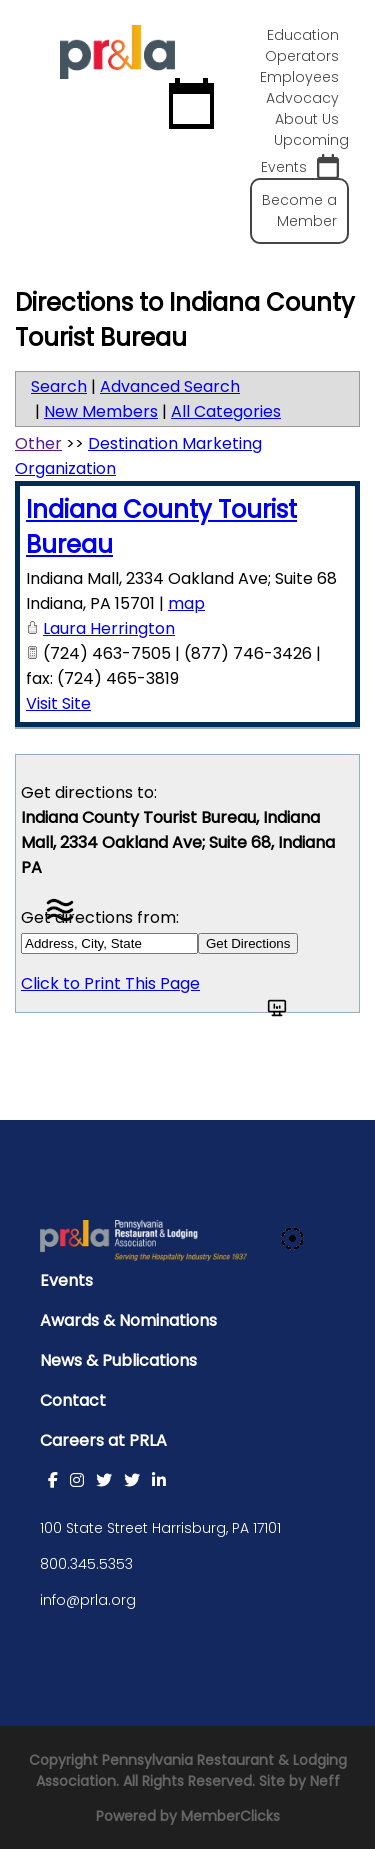  What do you see at coordinates (277, 1008) in the screenshot?
I see `view desktop analytics dashboard` at bounding box center [277, 1008].